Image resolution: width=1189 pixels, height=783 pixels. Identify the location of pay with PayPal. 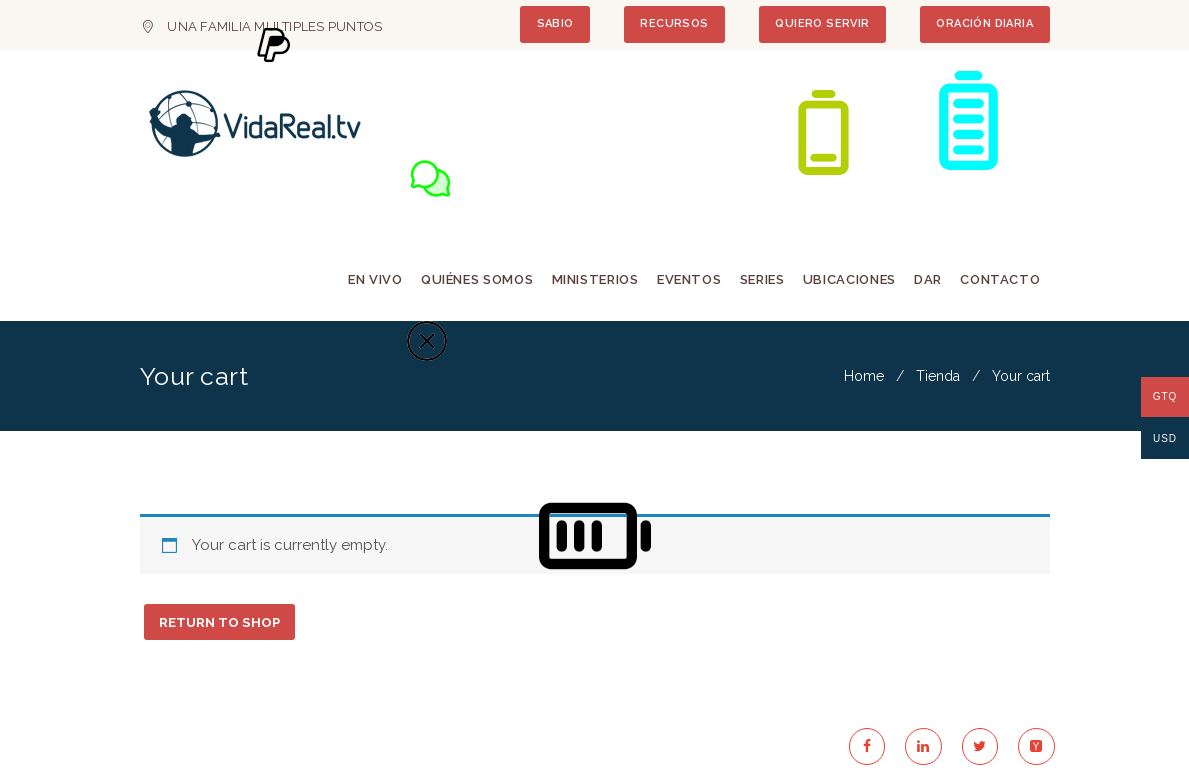
(273, 45).